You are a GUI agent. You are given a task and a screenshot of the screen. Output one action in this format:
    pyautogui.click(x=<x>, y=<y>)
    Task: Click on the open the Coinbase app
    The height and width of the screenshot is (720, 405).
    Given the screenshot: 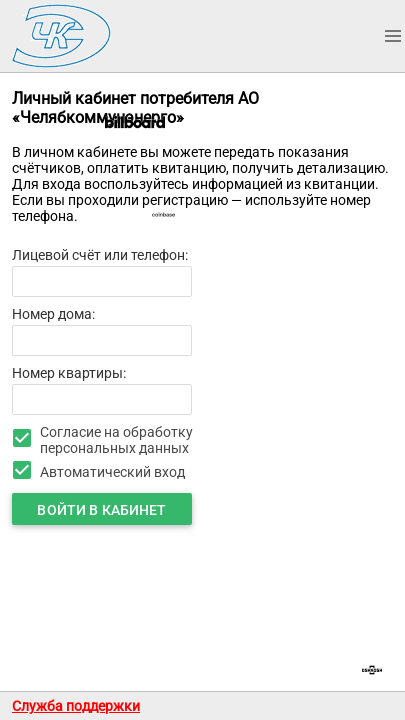 What is the action you would take?
    pyautogui.click(x=163, y=214)
    